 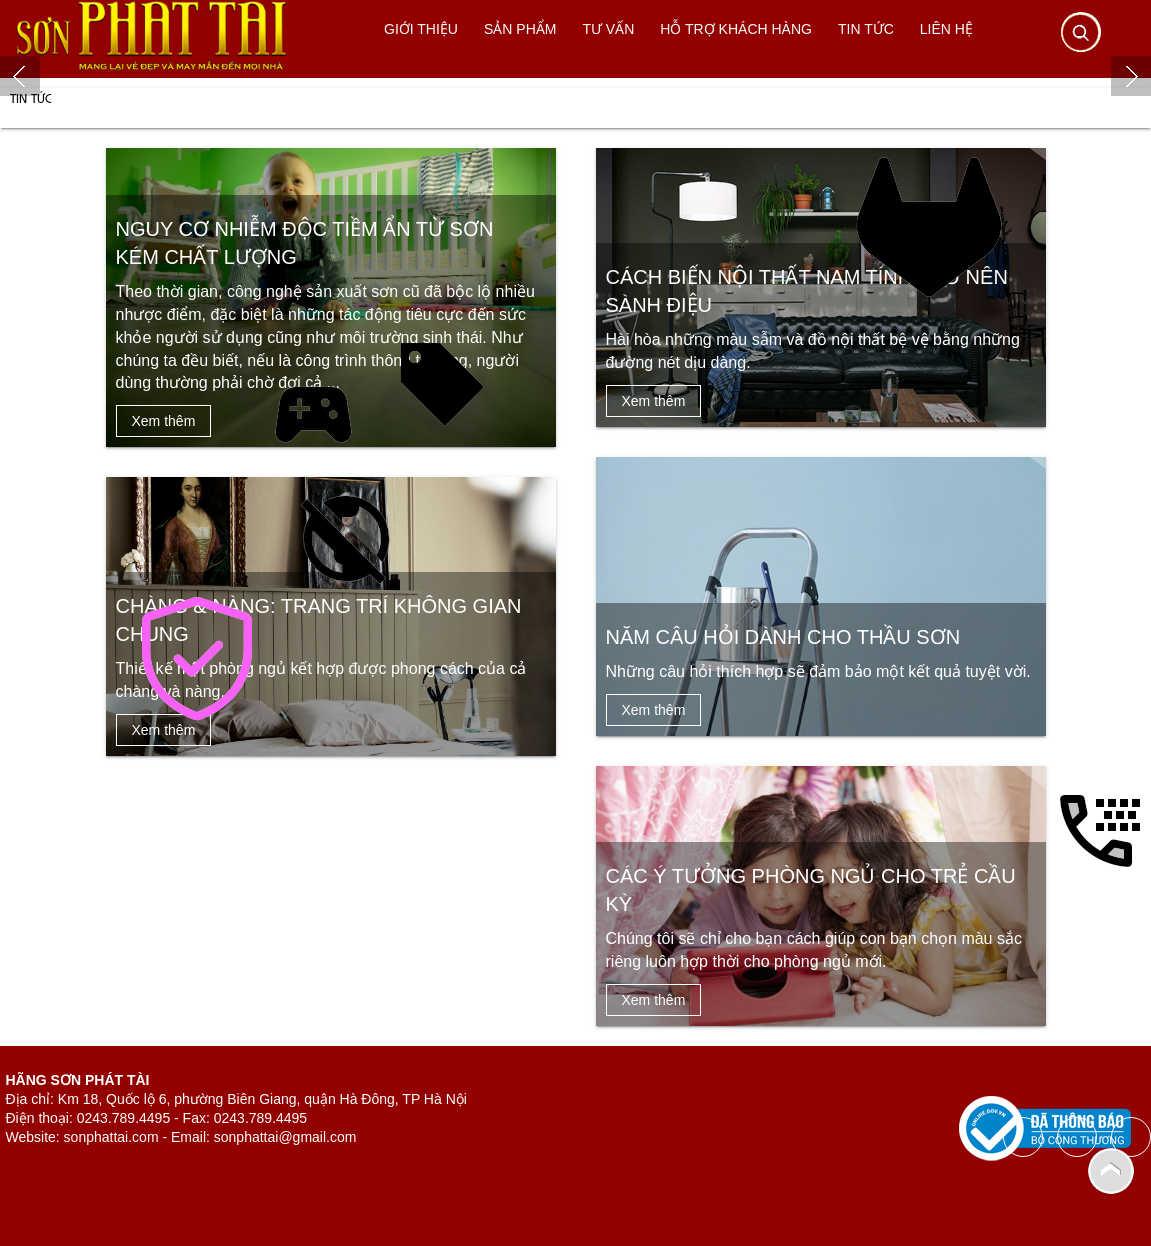 What do you see at coordinates (346, 538) in the screenshot?
I see `disable public visibility` at bounding box center [346, 538].